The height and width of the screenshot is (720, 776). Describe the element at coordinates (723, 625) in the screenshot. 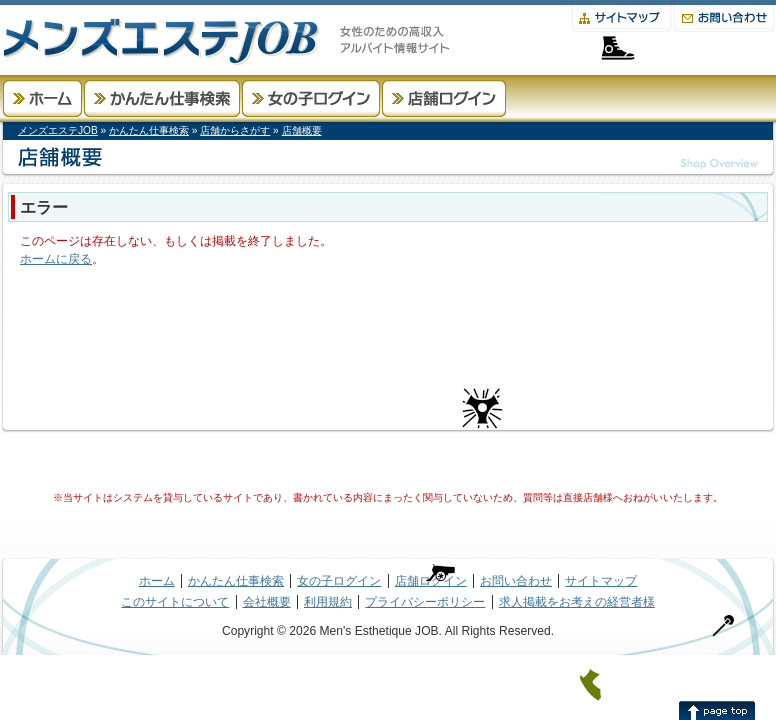

I see `dental examination tool icon` at that location.